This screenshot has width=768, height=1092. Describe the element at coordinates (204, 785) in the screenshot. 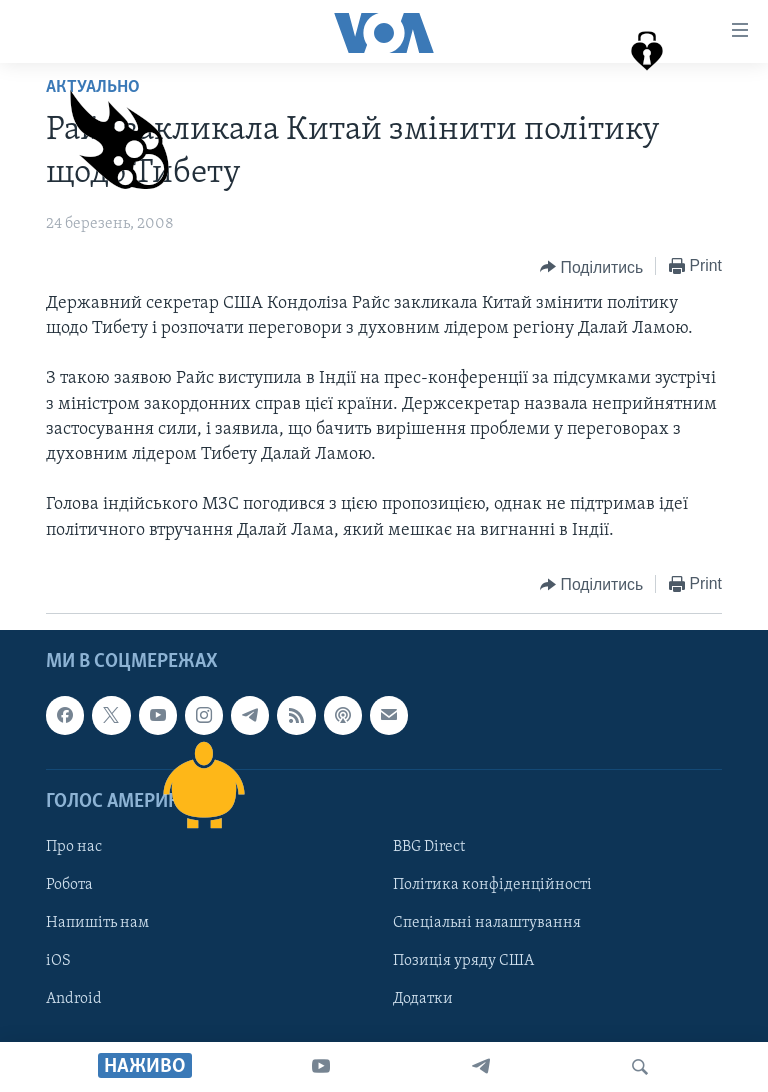

I see `indicates a character's weight or body type stat` at that location.